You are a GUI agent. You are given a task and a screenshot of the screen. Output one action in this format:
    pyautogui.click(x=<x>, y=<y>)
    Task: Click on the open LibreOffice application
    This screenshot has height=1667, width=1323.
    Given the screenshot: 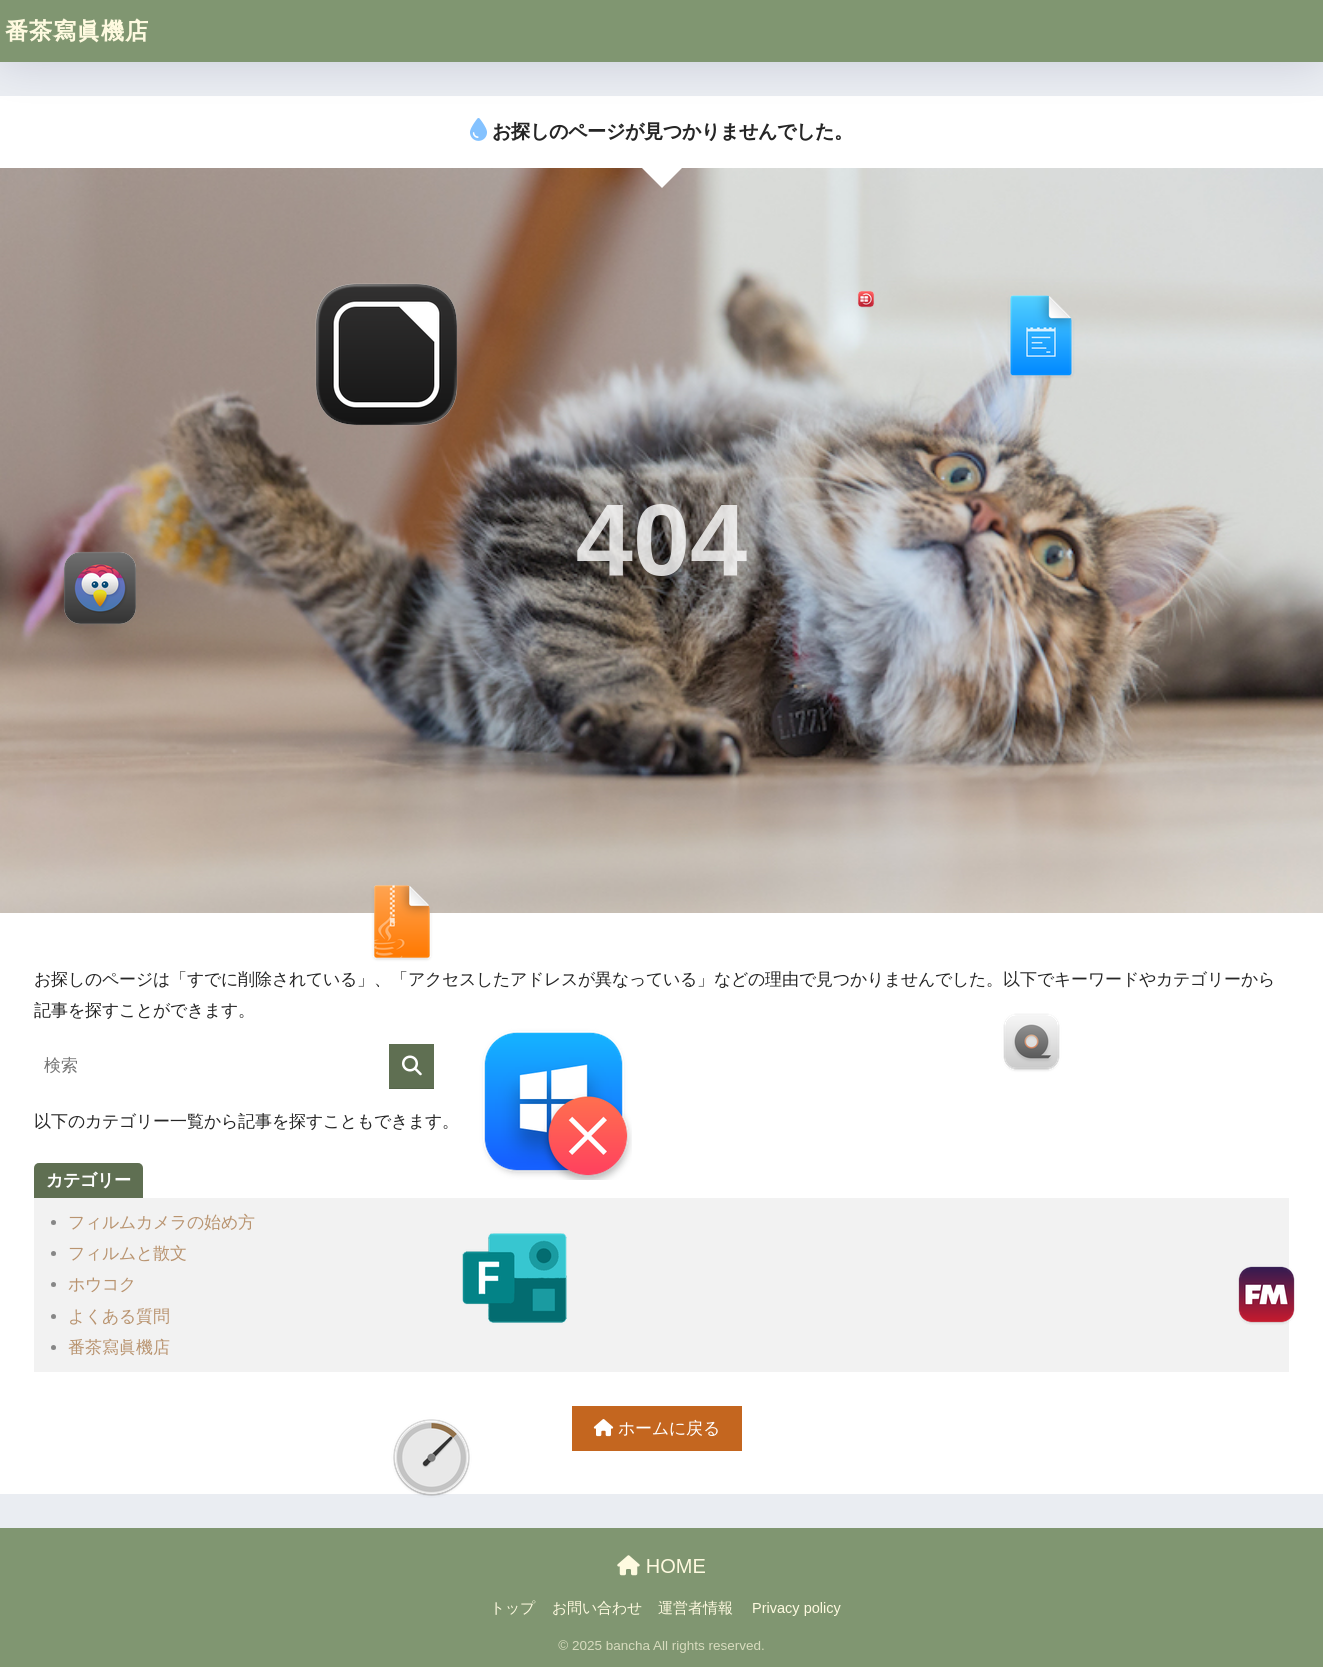 What is the action you would take?
    pyautogui.click(x=386, y=354)
    